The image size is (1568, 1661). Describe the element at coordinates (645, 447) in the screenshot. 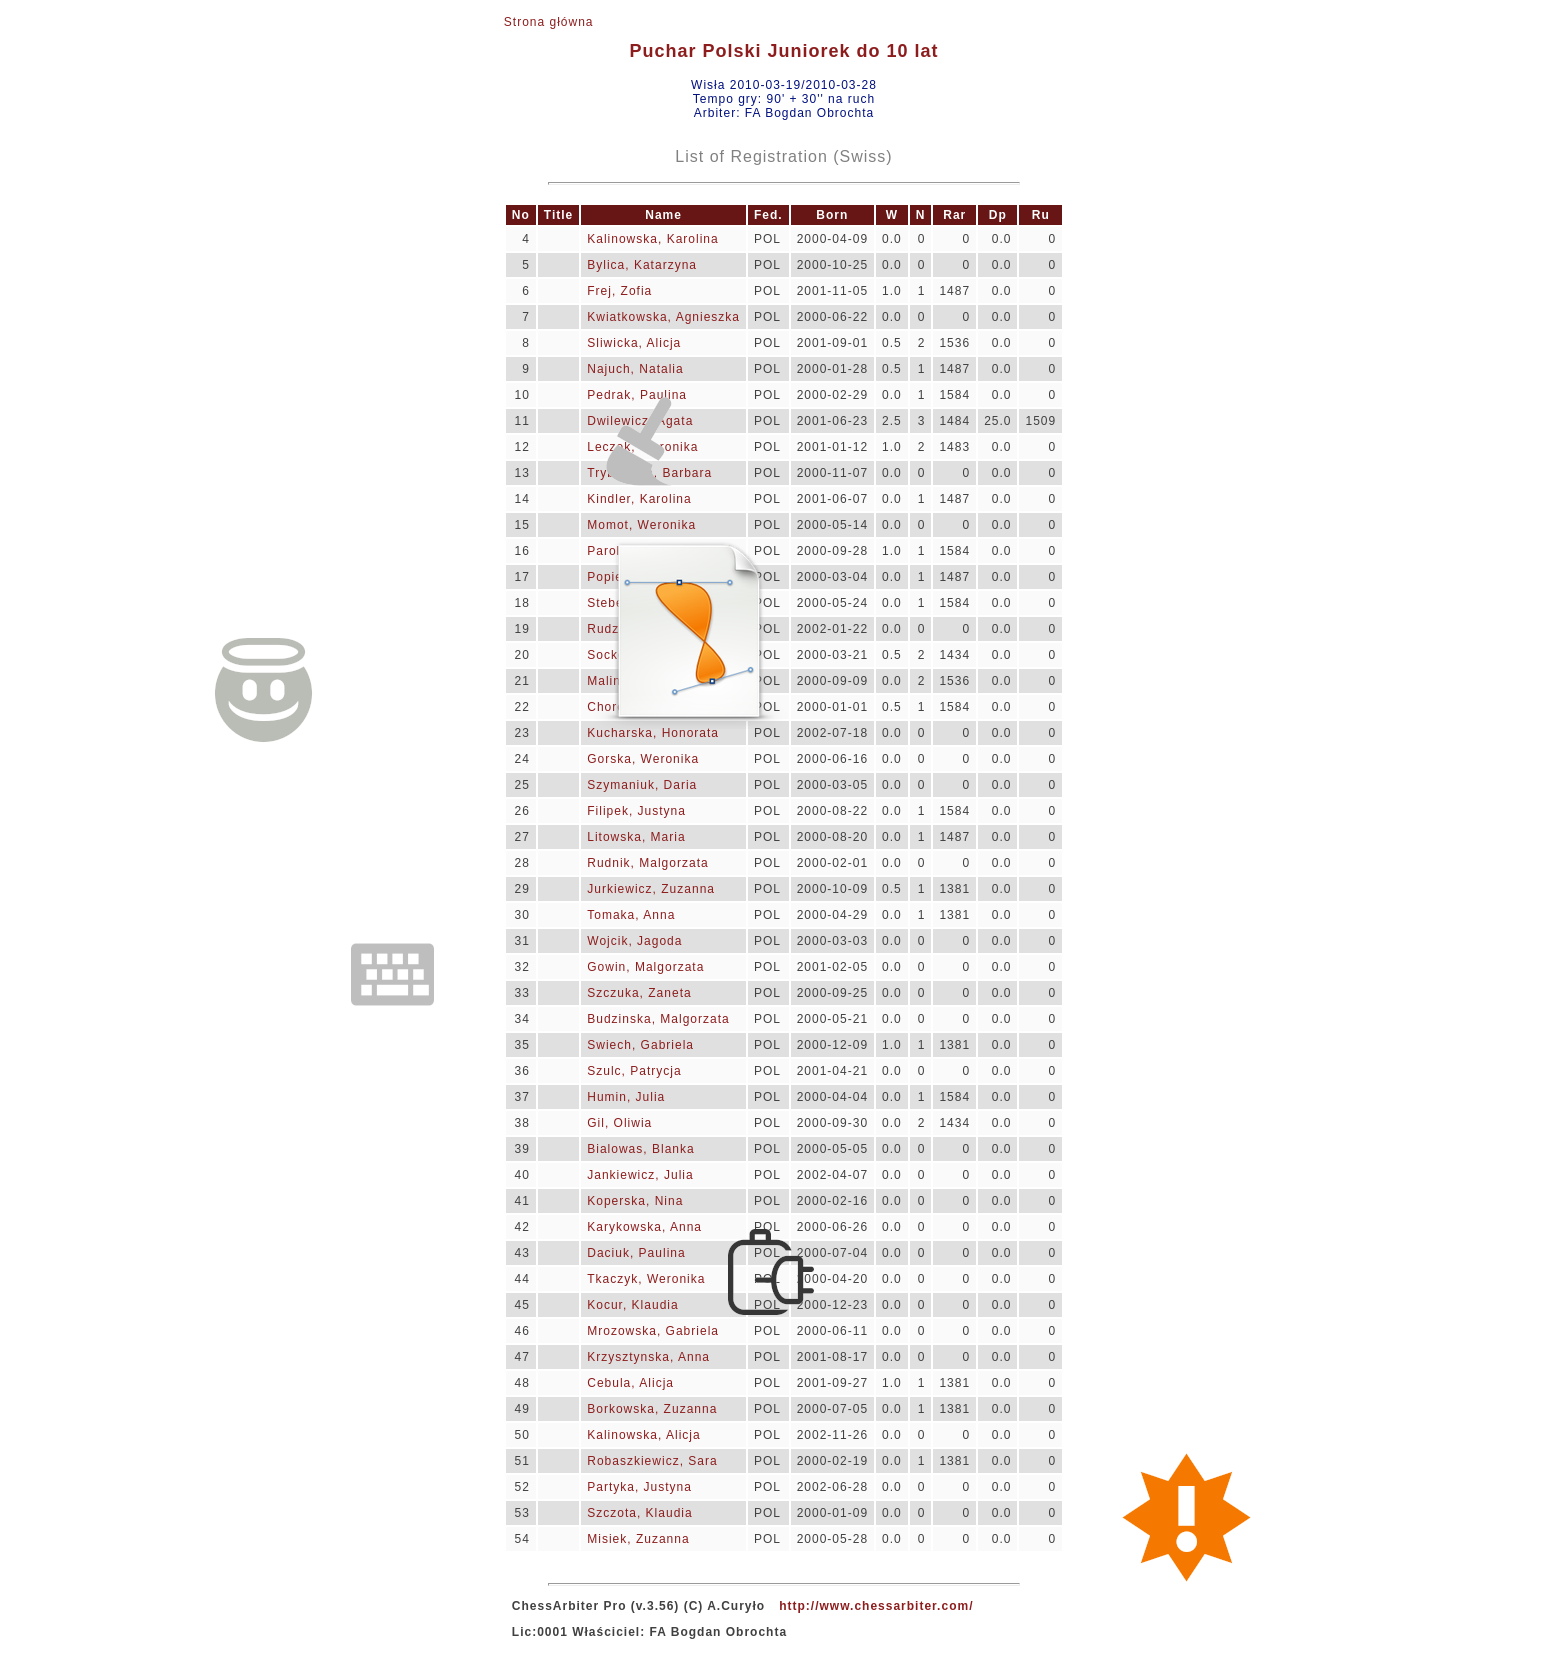

I see `clear all items or entries` at that location.